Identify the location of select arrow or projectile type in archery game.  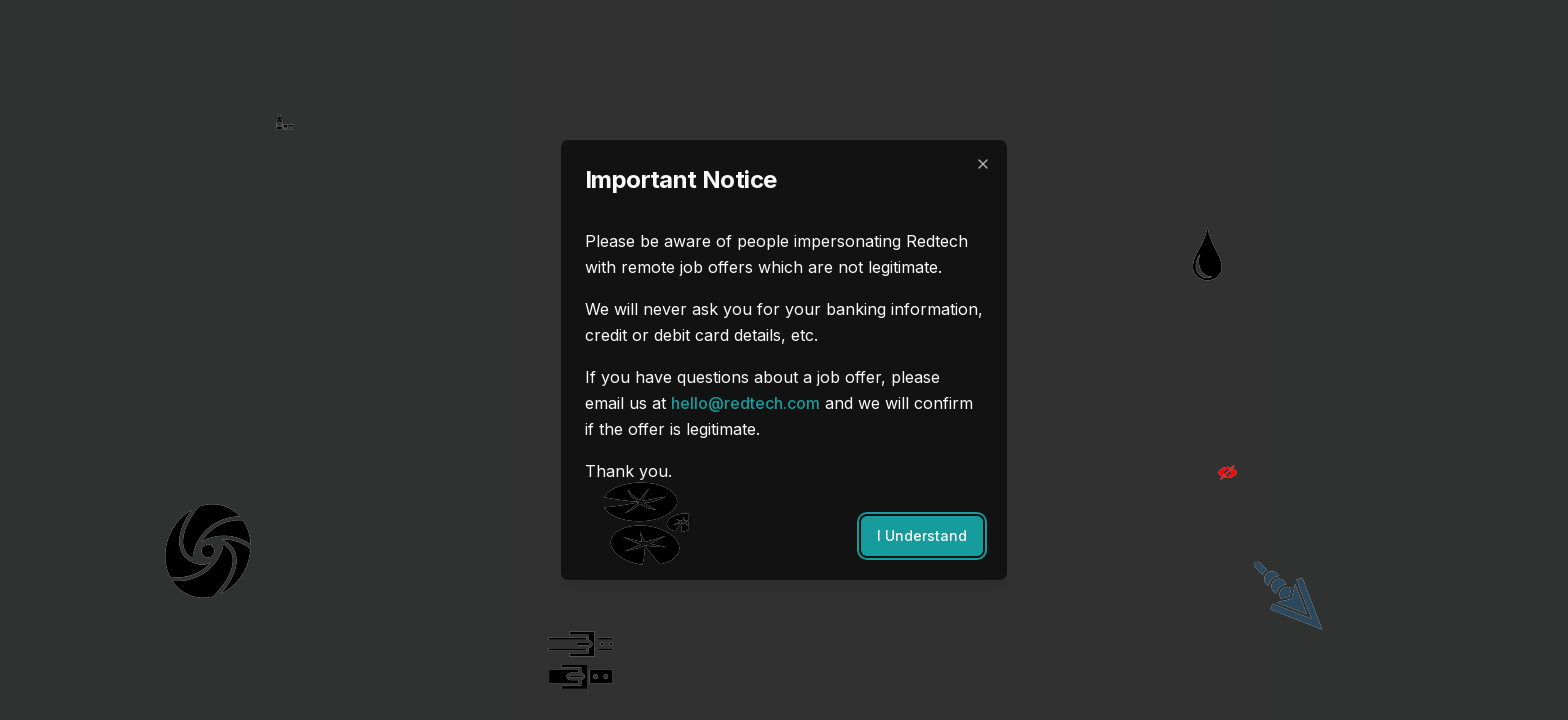
(1288, 595).